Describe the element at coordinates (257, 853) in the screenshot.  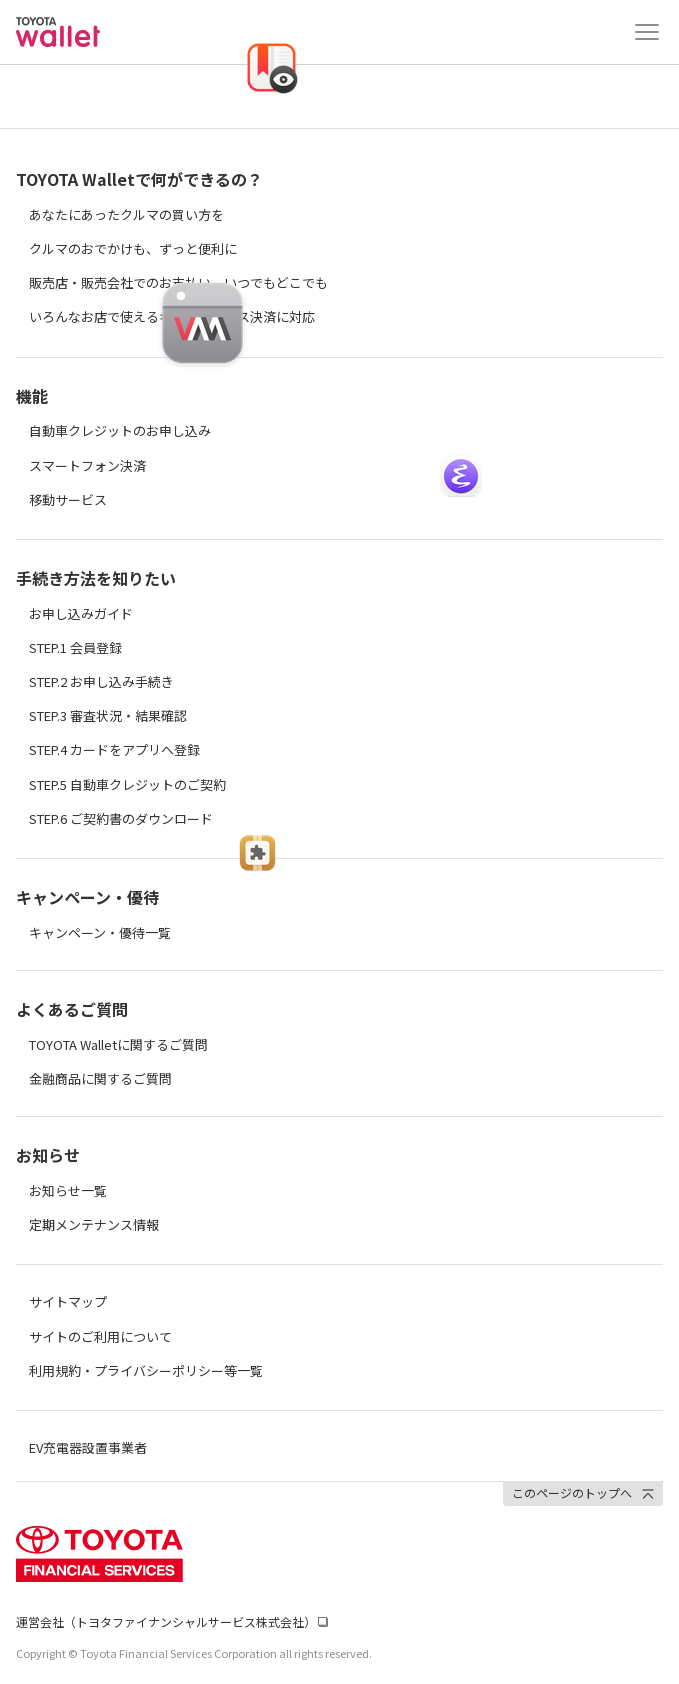
I see `system add-on or plugin file` at that location.